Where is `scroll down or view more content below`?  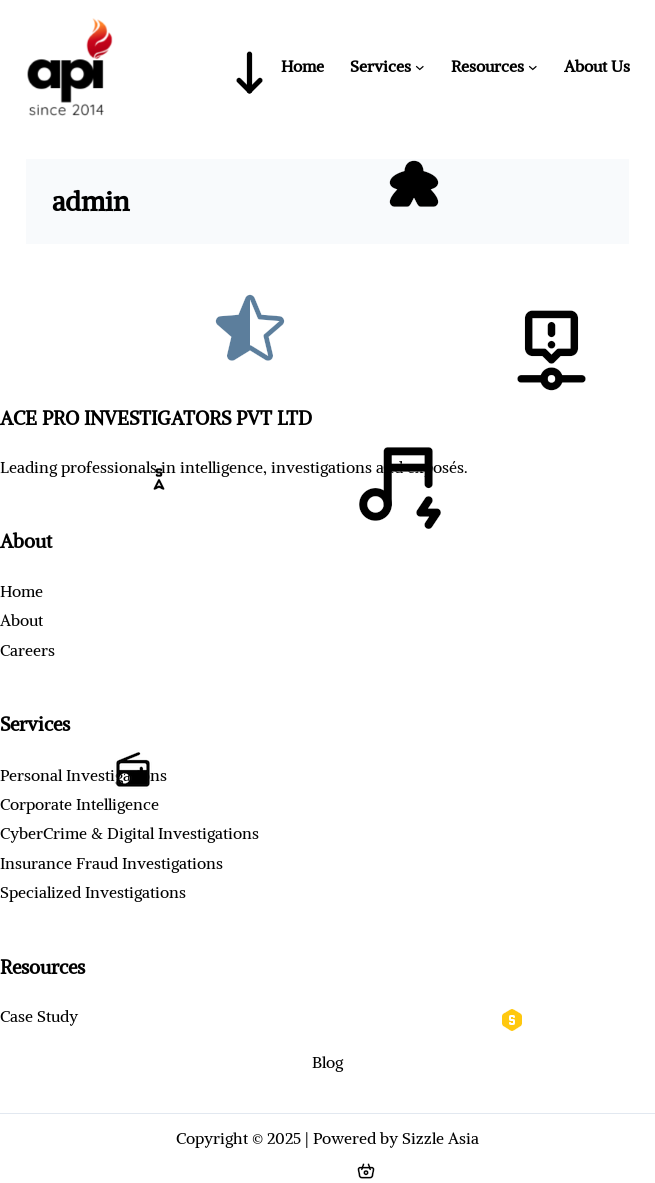
scroll down or view more content below is located at coordinates (249, 72).